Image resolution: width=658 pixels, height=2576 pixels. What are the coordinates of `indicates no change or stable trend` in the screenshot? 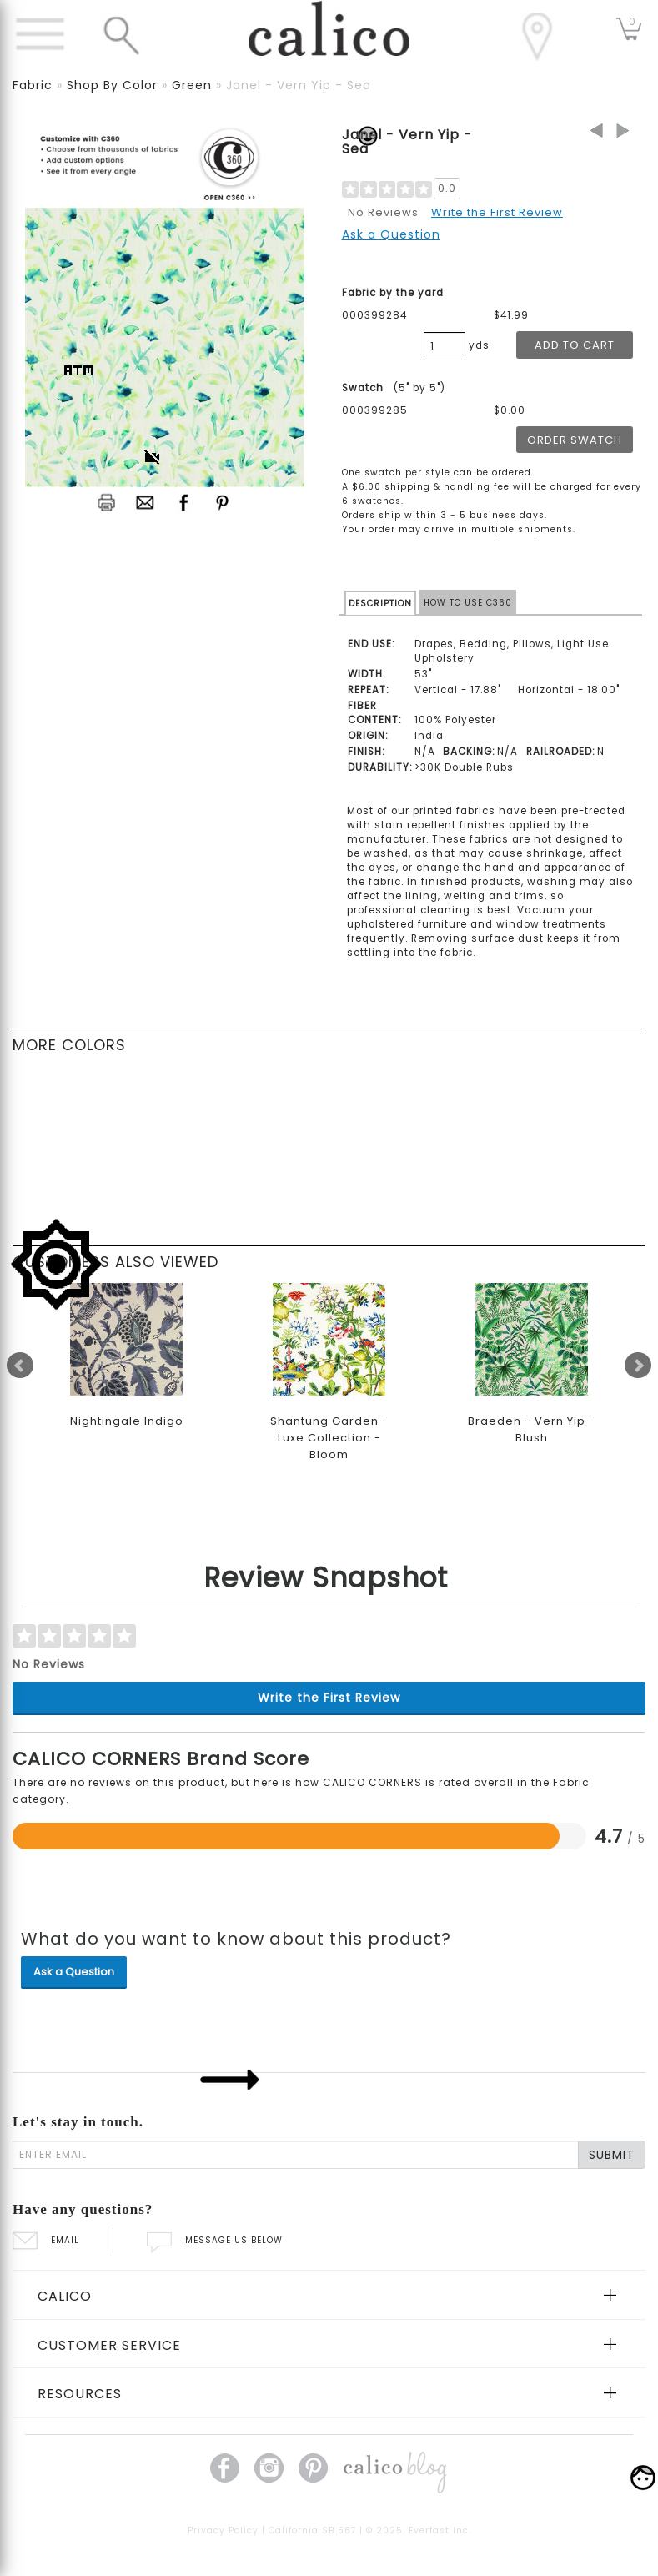 It's located at (229, 2080).